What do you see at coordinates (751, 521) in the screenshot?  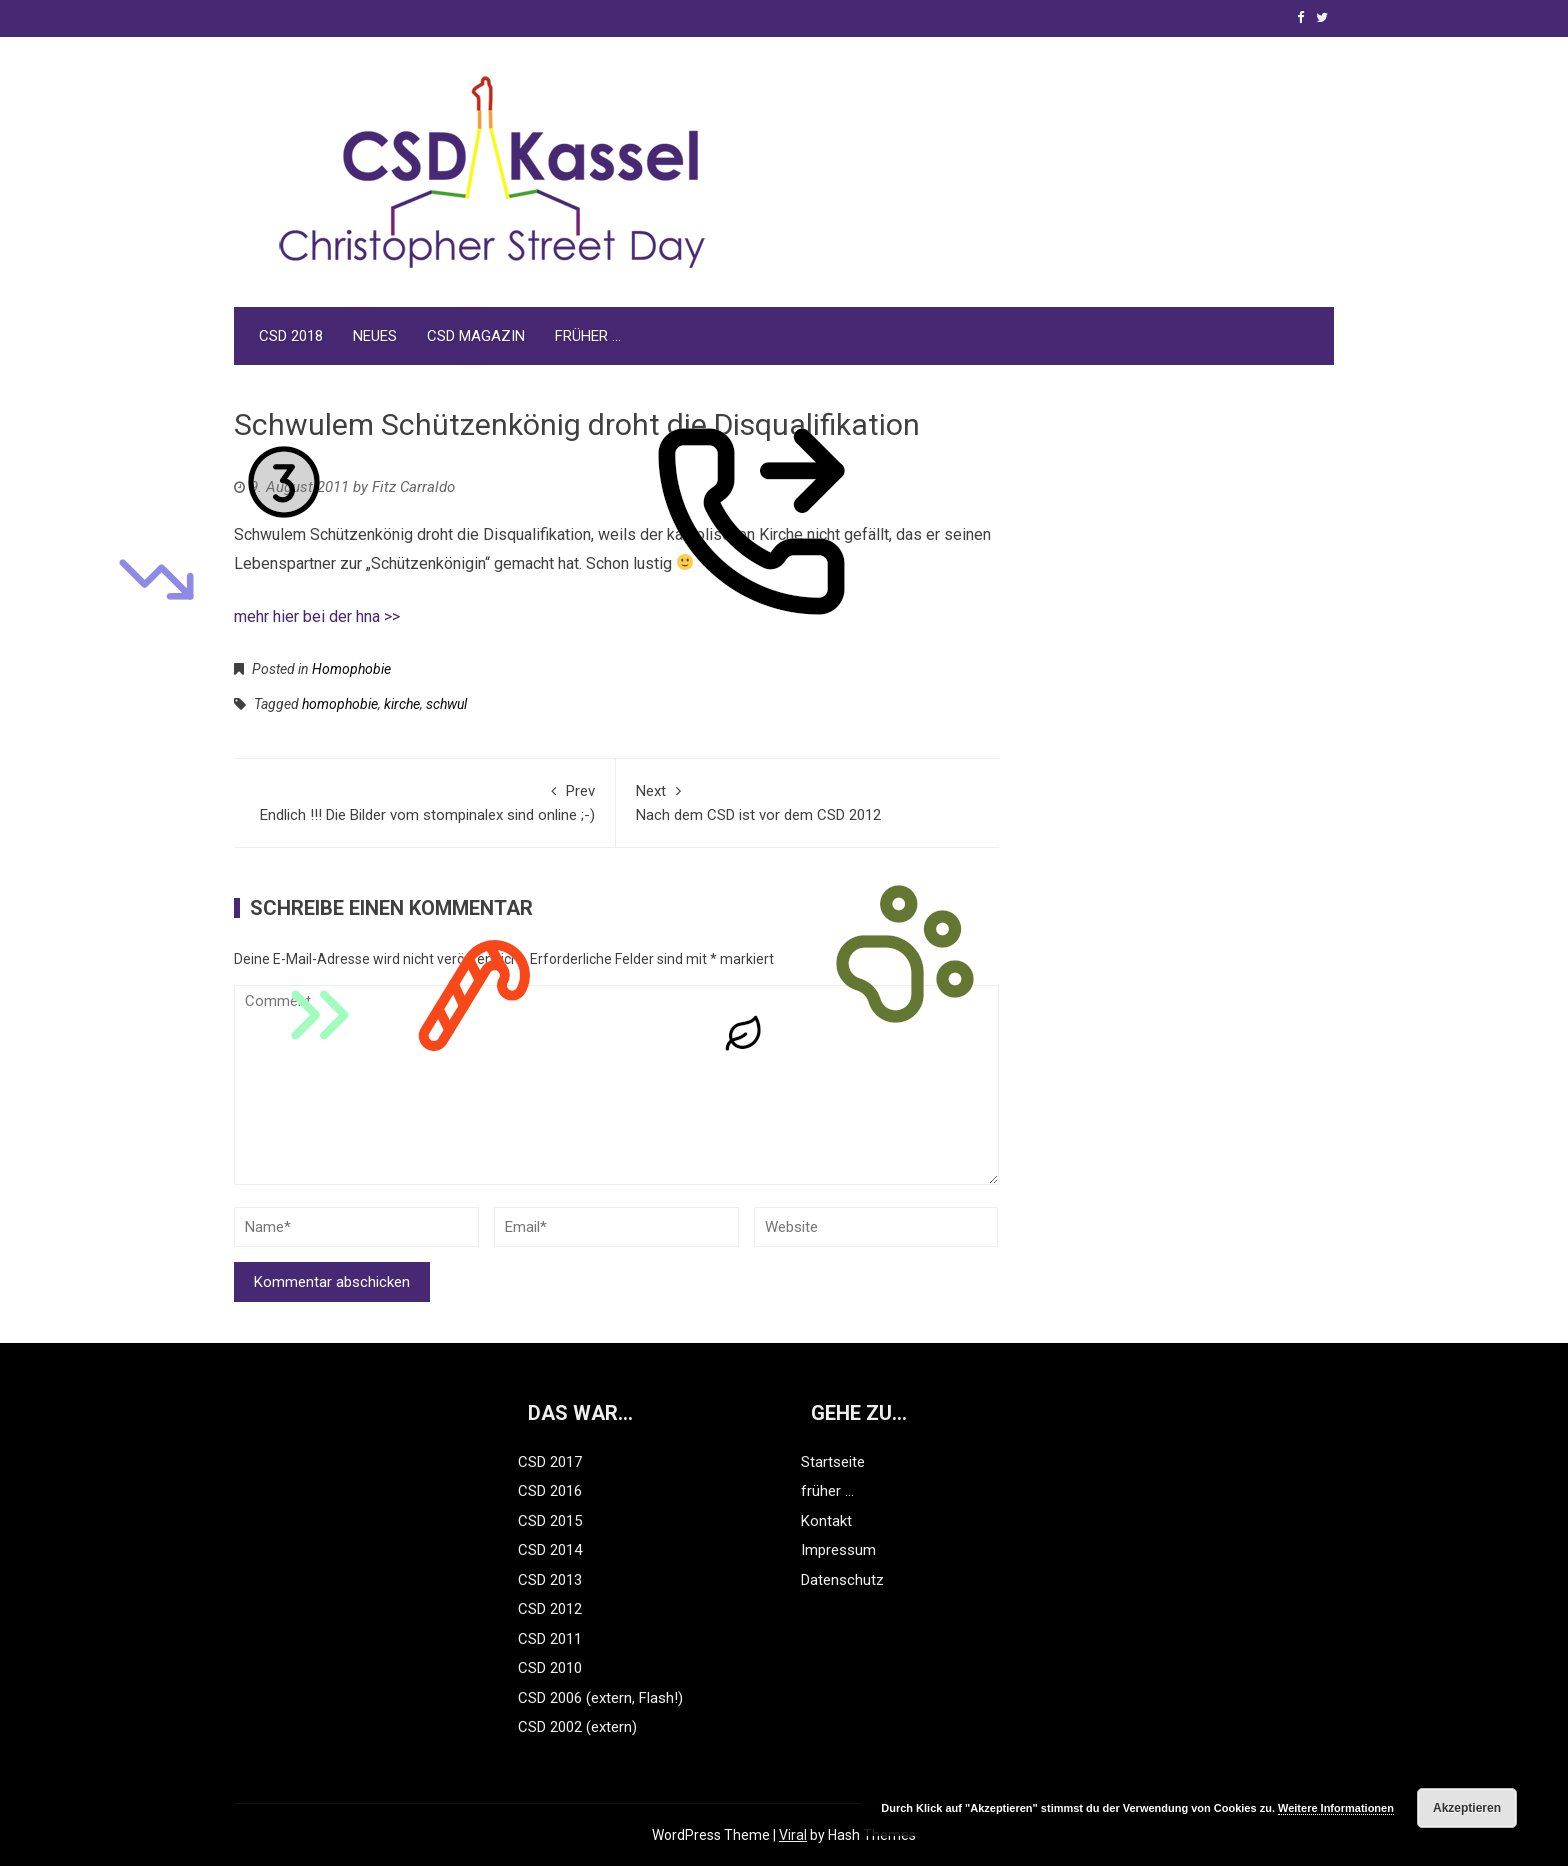 I see `forward a call to another number` at bounding box center [751, 521].